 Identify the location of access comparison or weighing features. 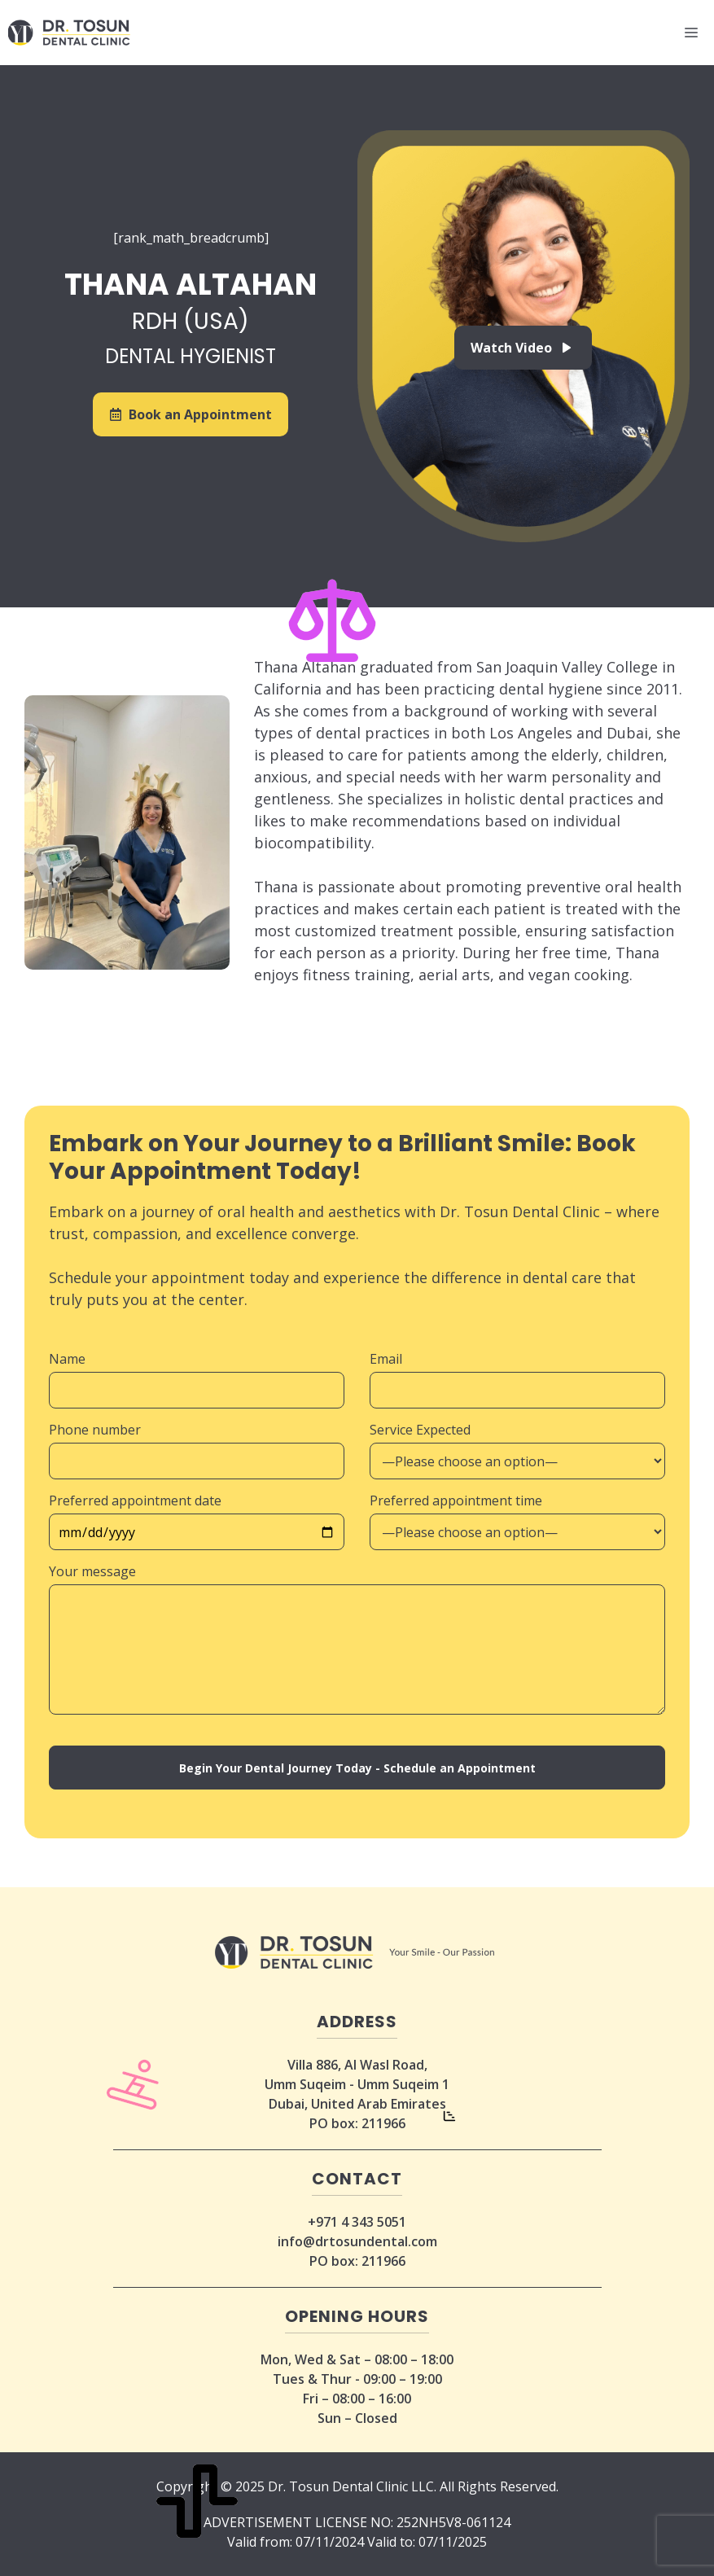
(332, 623).